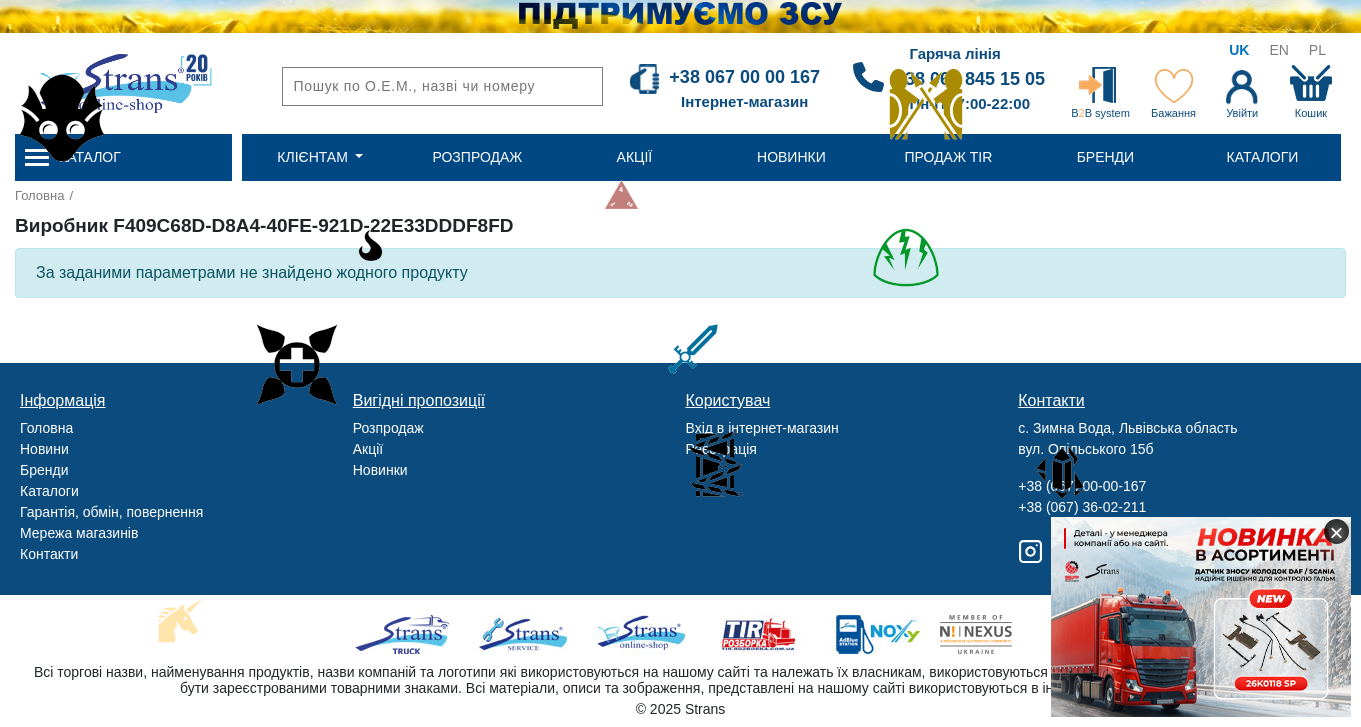  I want to click on indicates a restricted or off-limits area, so click(715, 464).